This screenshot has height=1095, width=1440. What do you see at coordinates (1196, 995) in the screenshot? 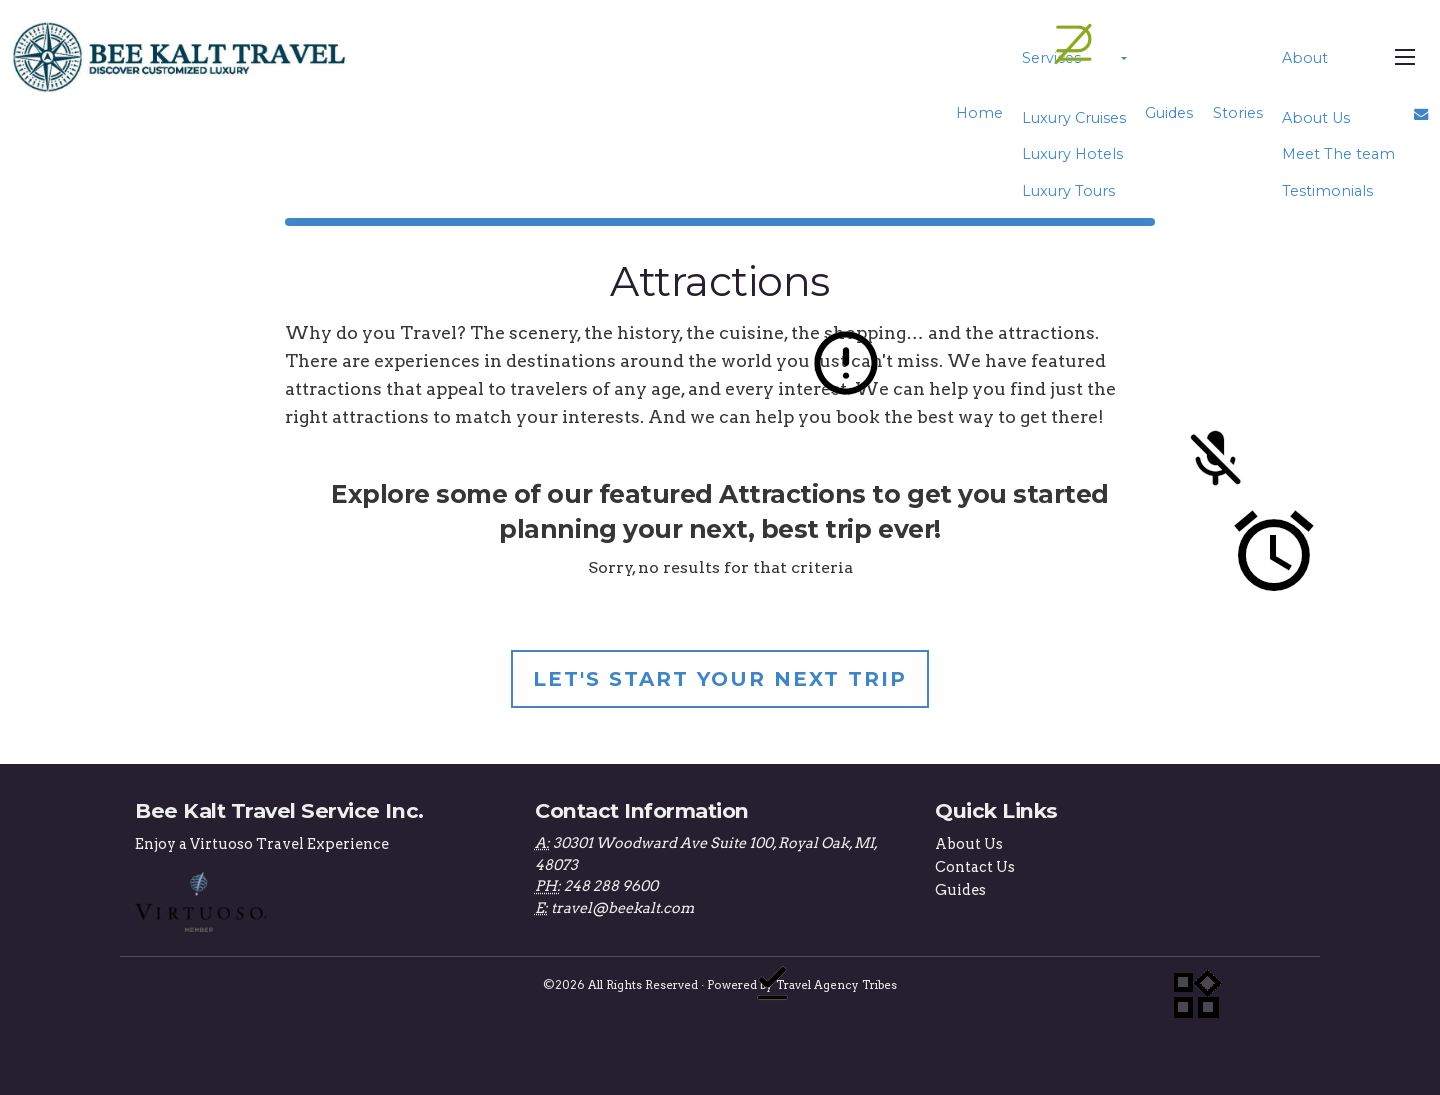
I see `access widgets or app shortcuts` at bounding box center [1196, 995].